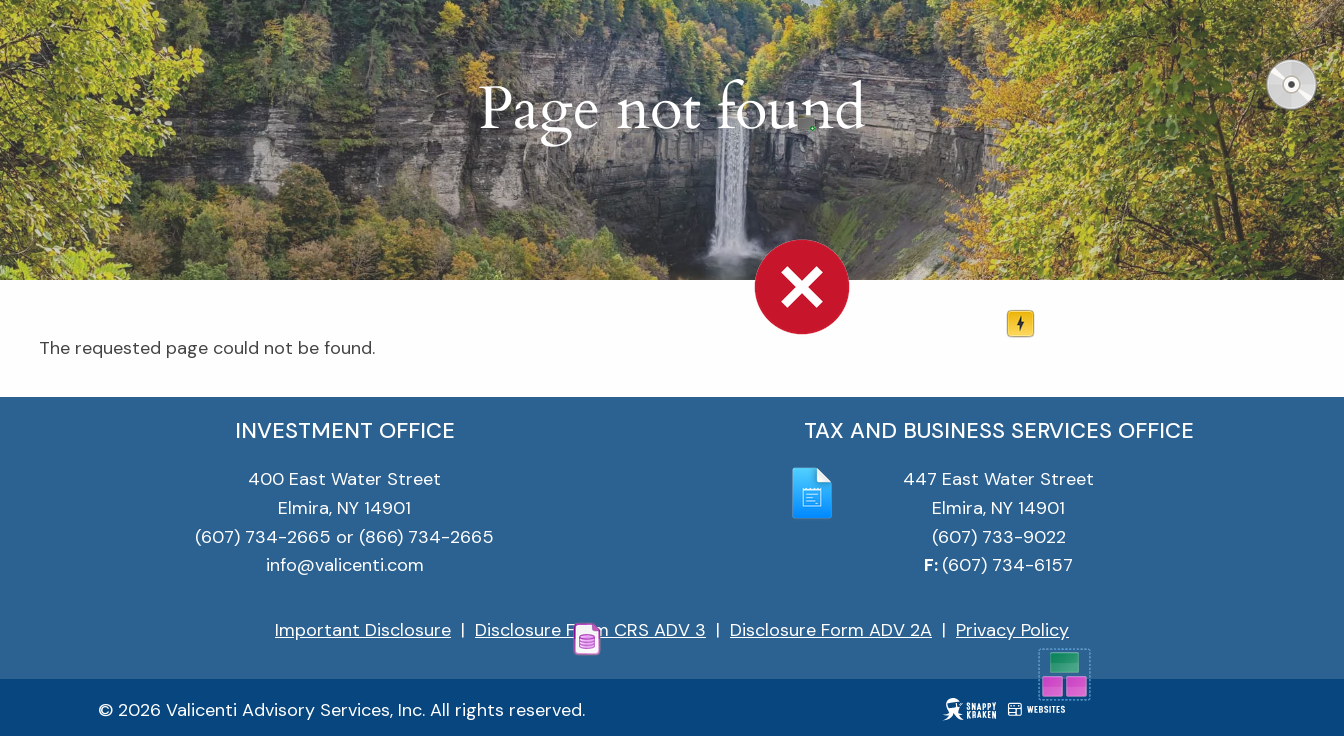 The image size is (1344, 736). Describe the element at coordinates (806, 122) in the screenshot. I see `create a new folder` at that location.